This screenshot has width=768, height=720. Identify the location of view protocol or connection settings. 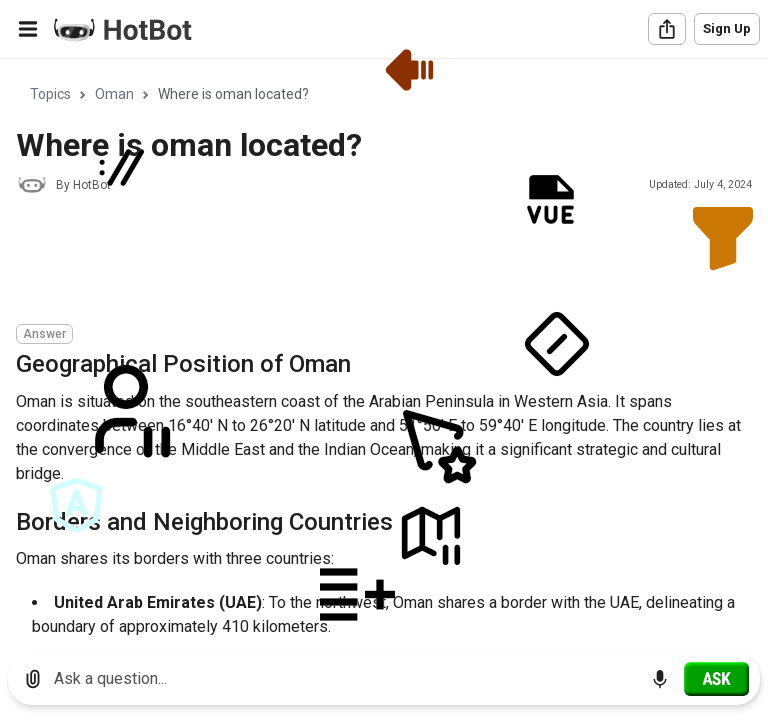
(120, 167).